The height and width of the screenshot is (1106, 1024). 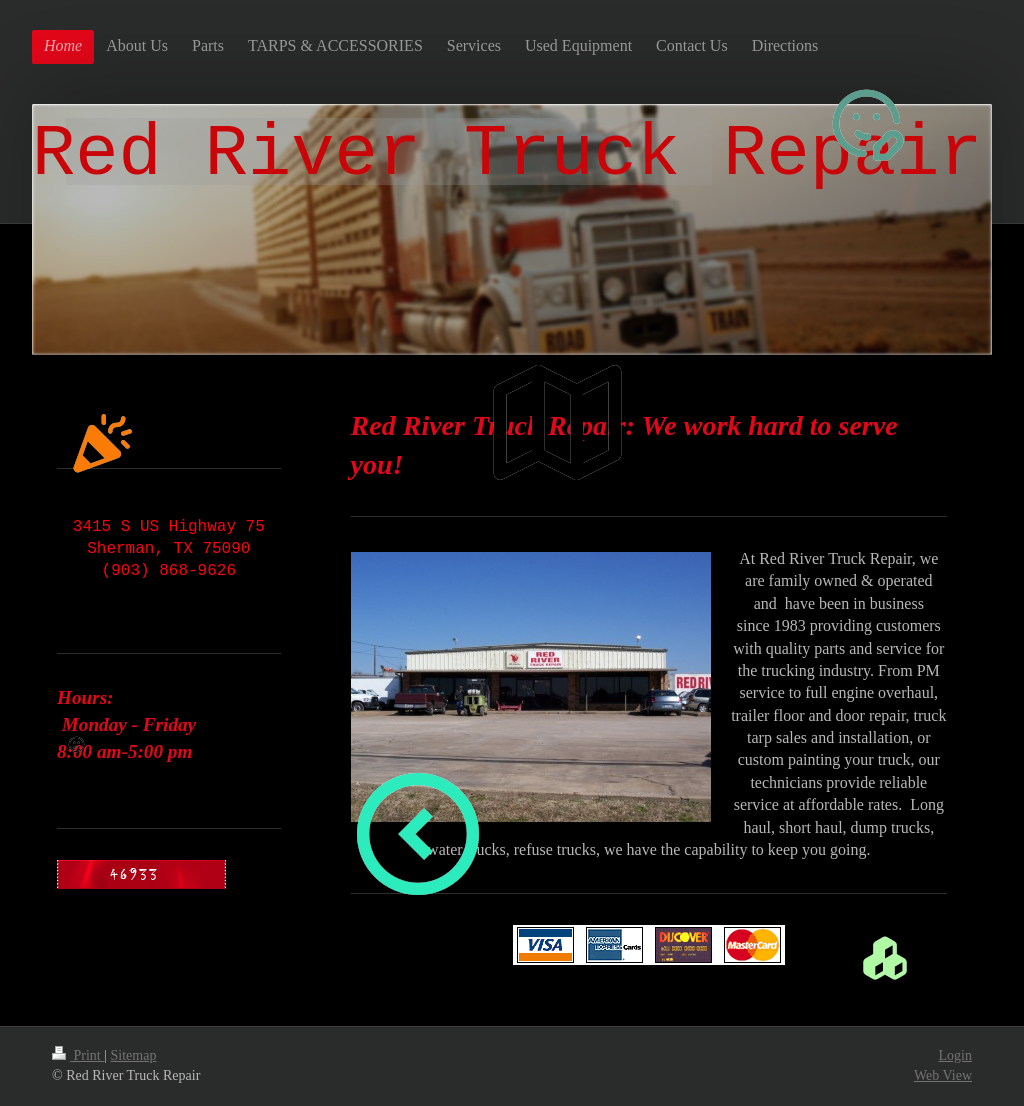 I want to click on edit your mood or status, so click(x=866, y=123).